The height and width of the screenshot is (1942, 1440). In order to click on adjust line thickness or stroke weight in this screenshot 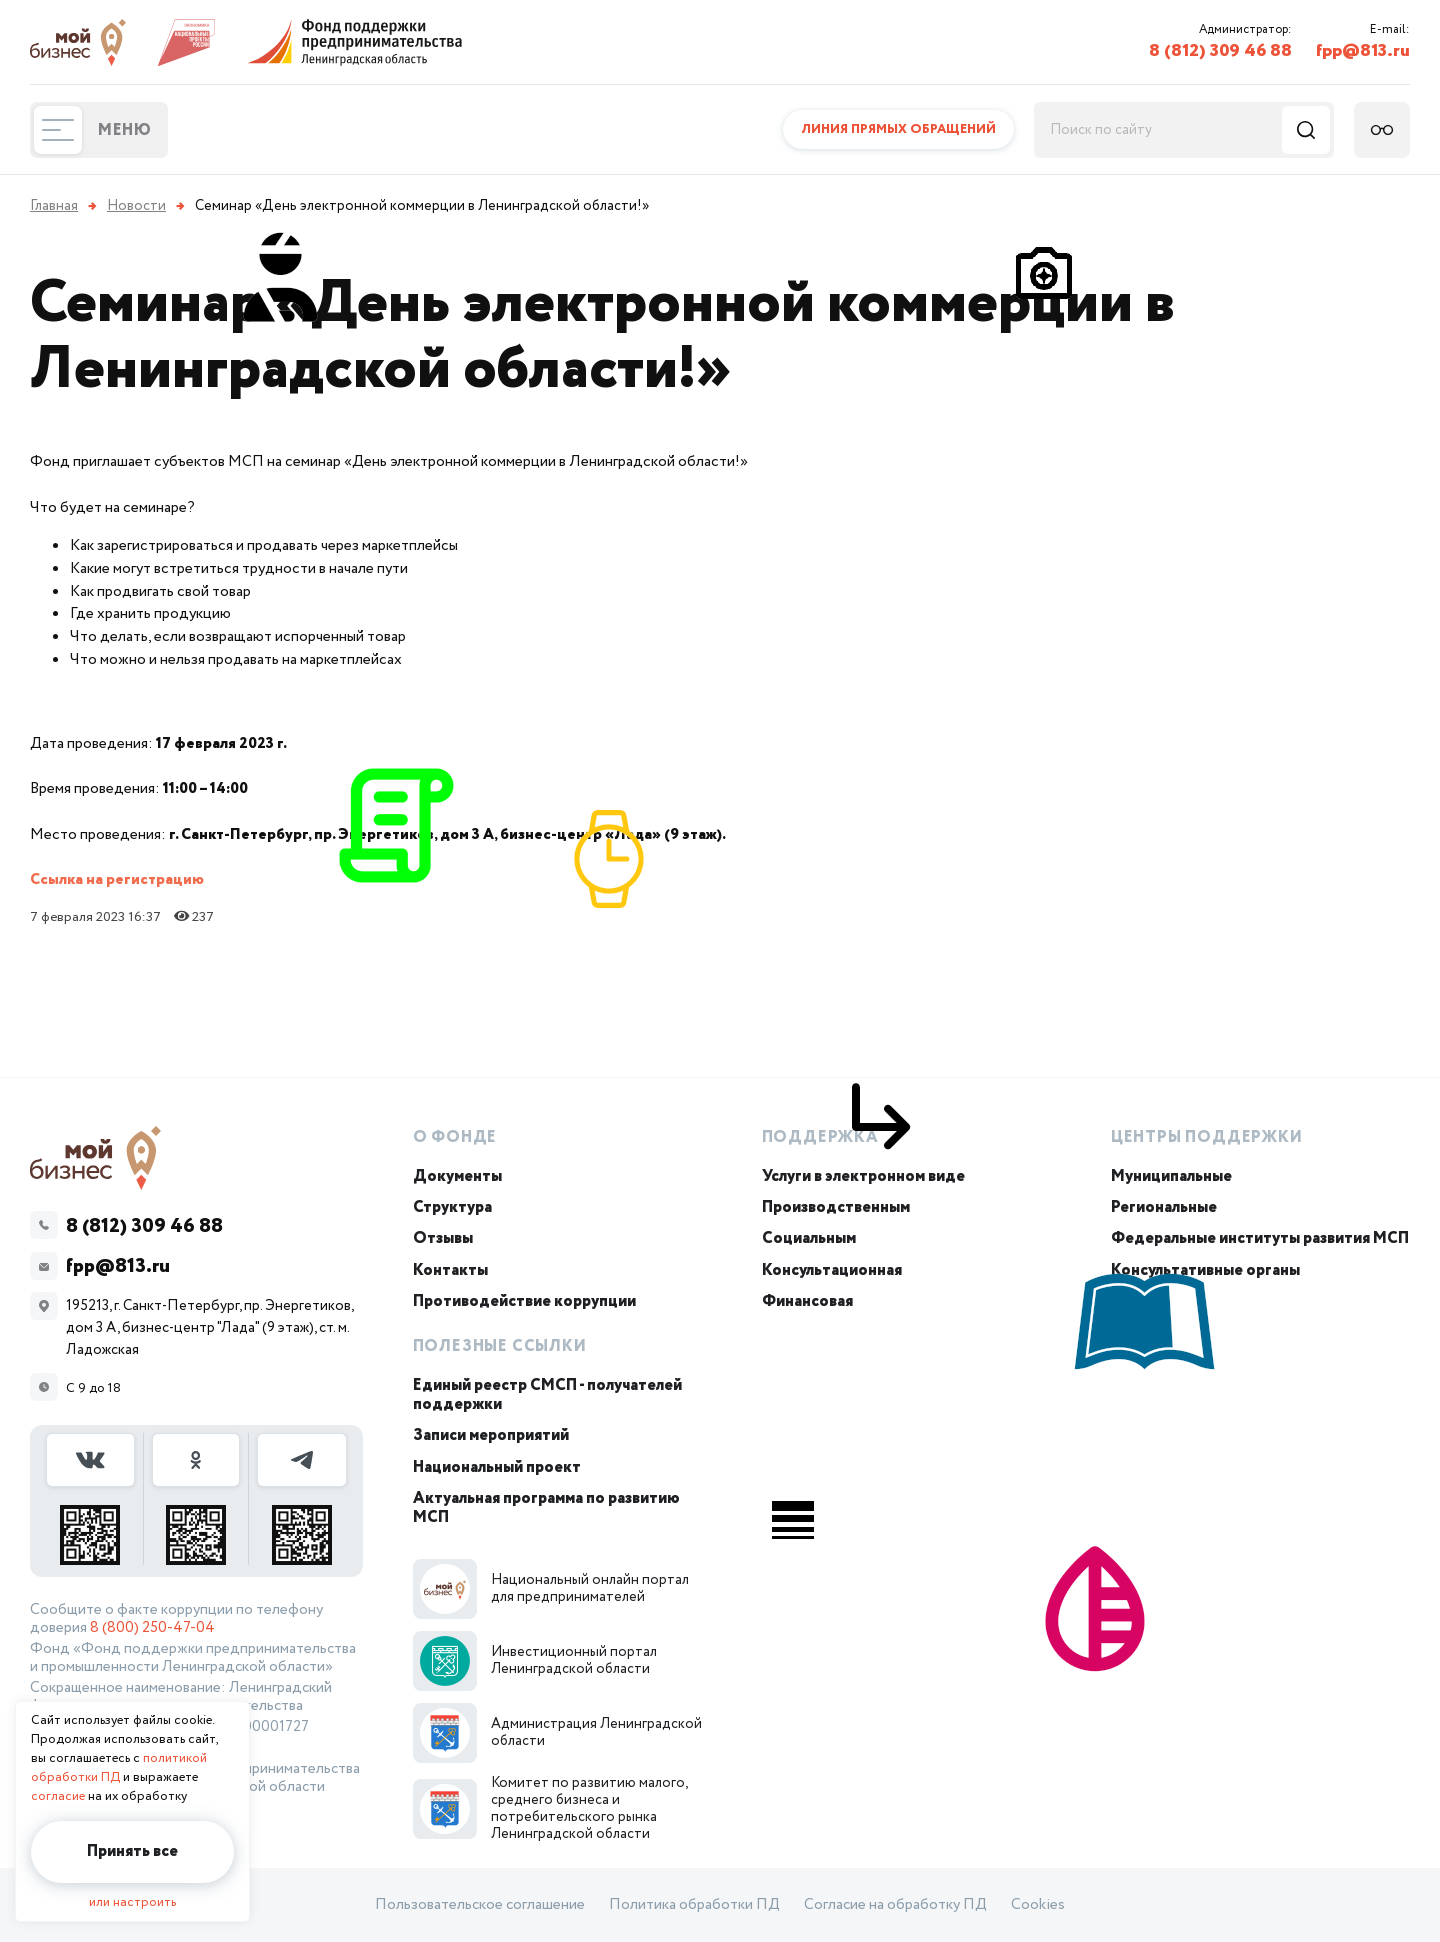, I will do `click(793, 1520)`.